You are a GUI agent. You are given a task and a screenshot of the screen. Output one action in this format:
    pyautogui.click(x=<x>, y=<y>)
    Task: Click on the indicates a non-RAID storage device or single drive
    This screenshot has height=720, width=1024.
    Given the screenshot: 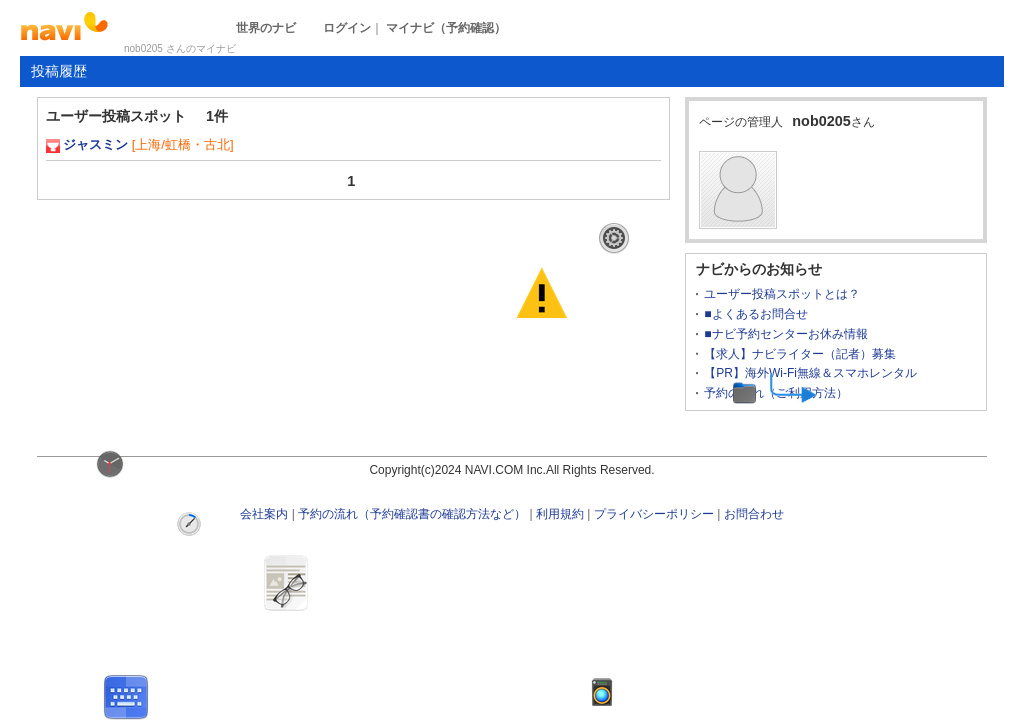 What is the action you would take?
    pyautogui.click(x=602, y=692)
    